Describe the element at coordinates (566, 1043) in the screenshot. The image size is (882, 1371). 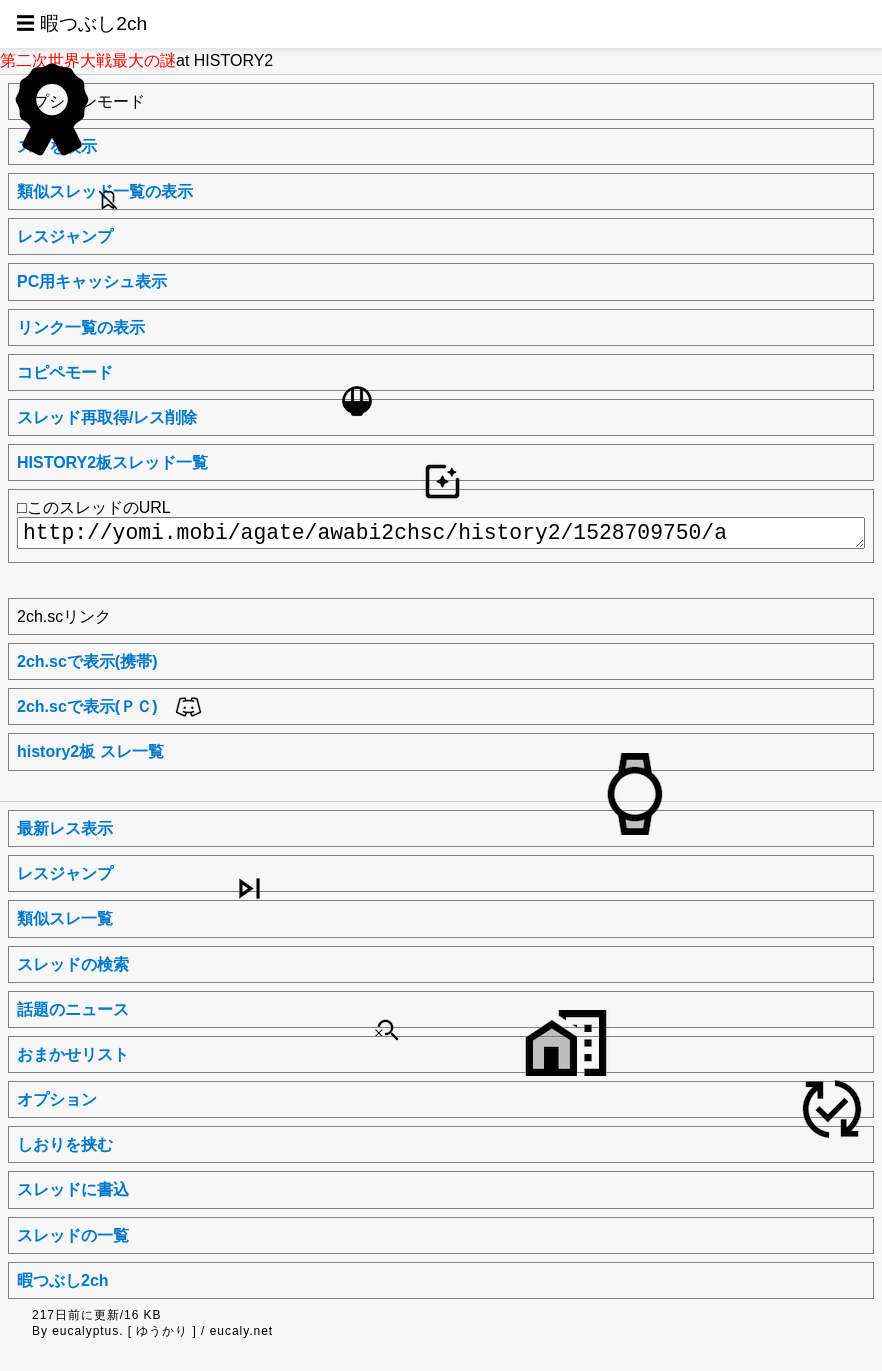
I see `switch between home and office work modes` at that location.